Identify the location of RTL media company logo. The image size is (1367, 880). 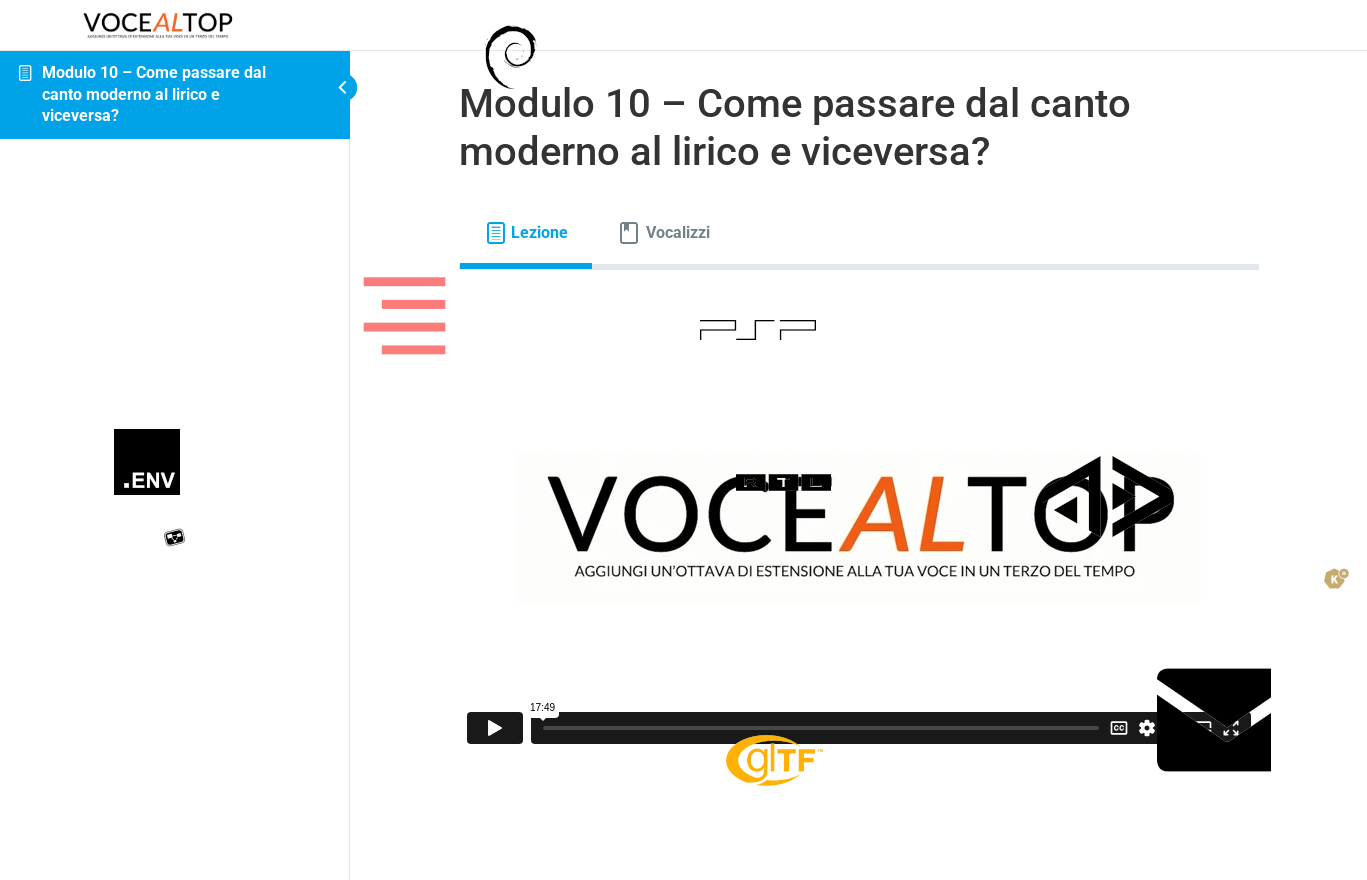
(783, 482).